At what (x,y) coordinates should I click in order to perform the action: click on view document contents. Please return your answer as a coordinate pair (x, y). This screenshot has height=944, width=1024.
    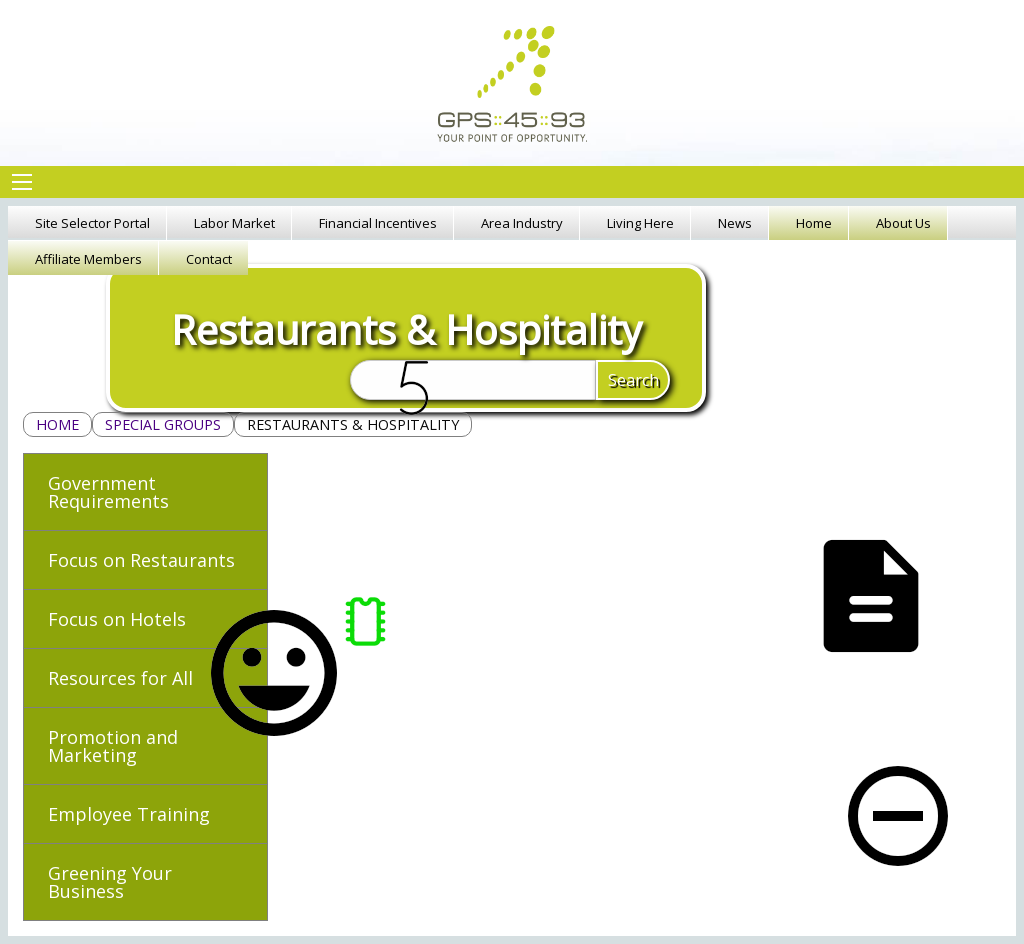
    Looking at the image, I should click on (871, 596).